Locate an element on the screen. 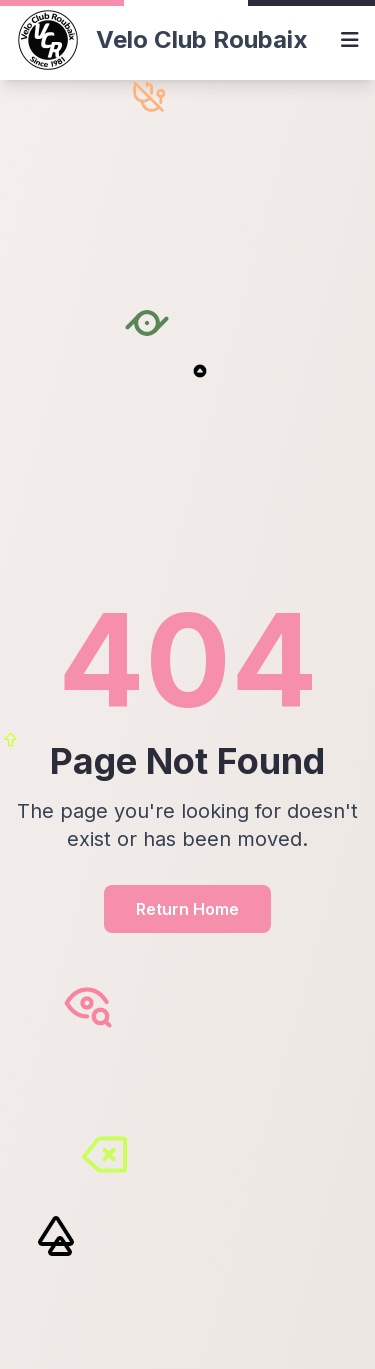 The image size is (375, 1369). upvote or like content is located at coordinates (10, 739).